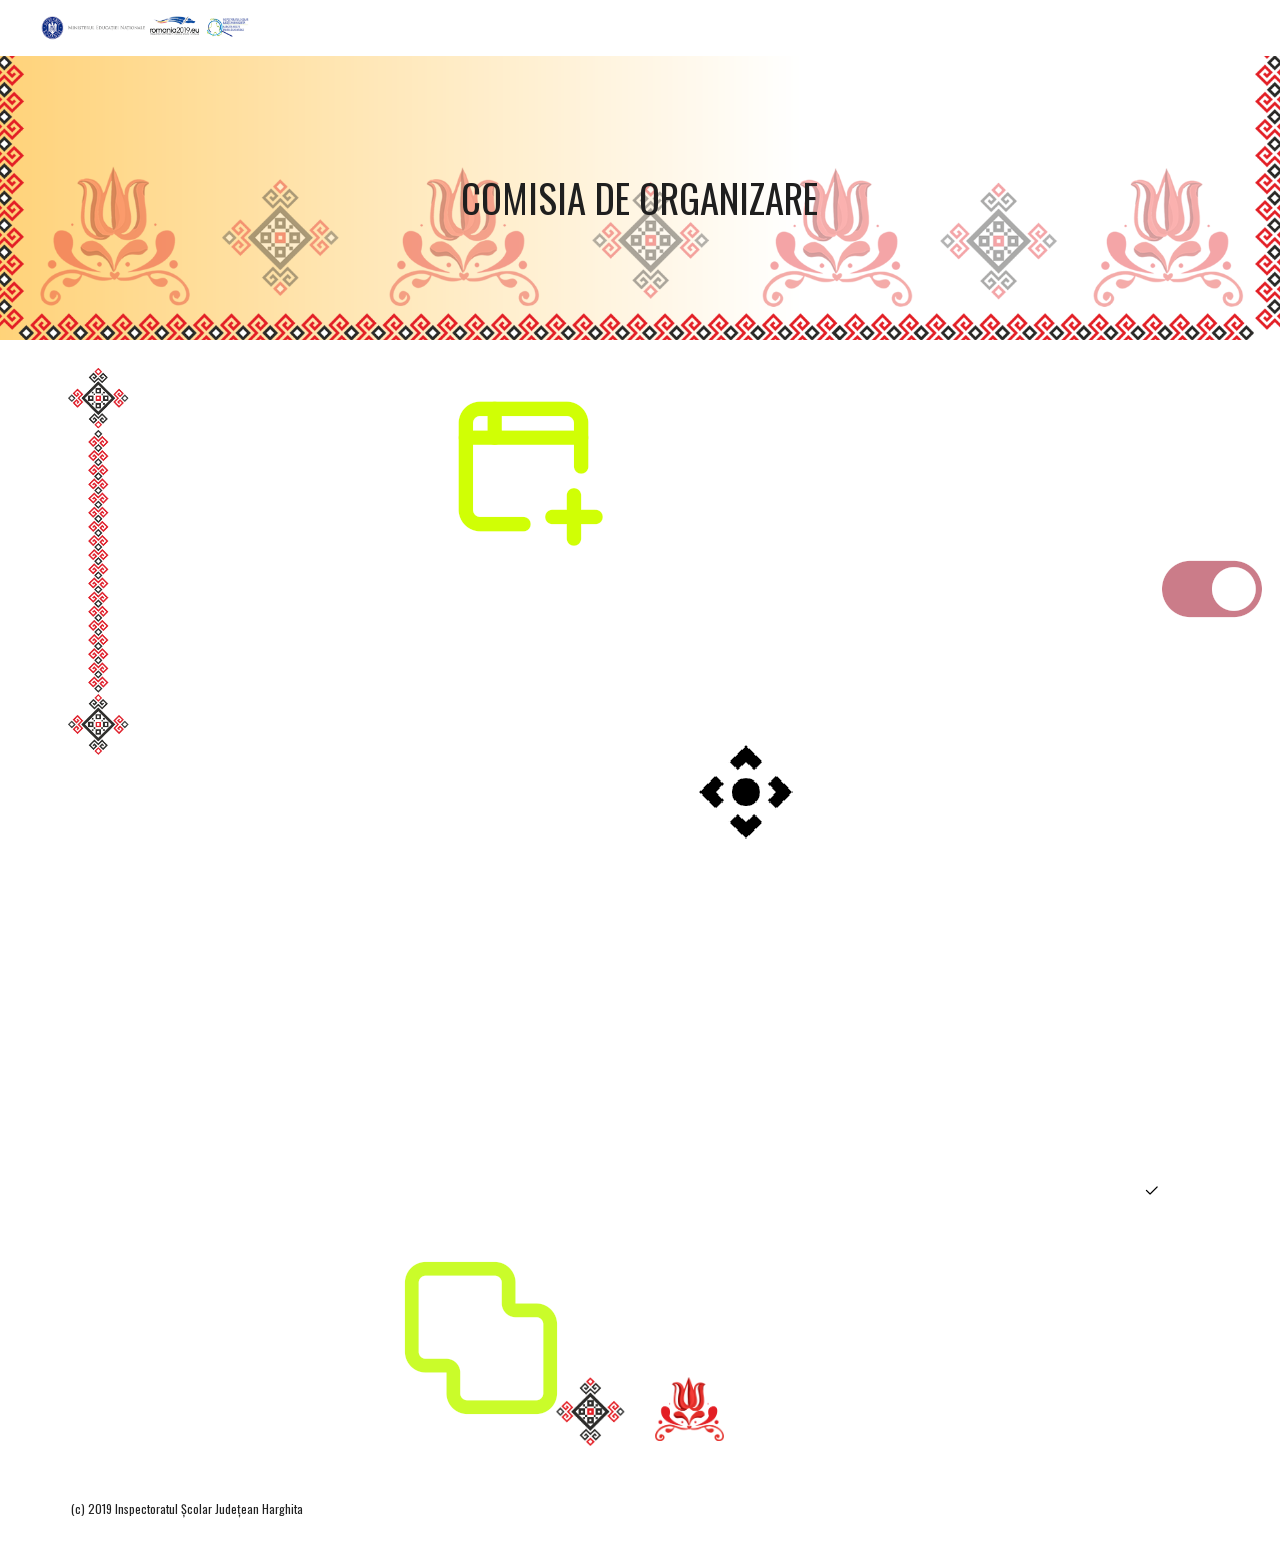  Describe the element at coordinates (481, 1338) in the screenshot. I see `merge or combine selected items` at that location.